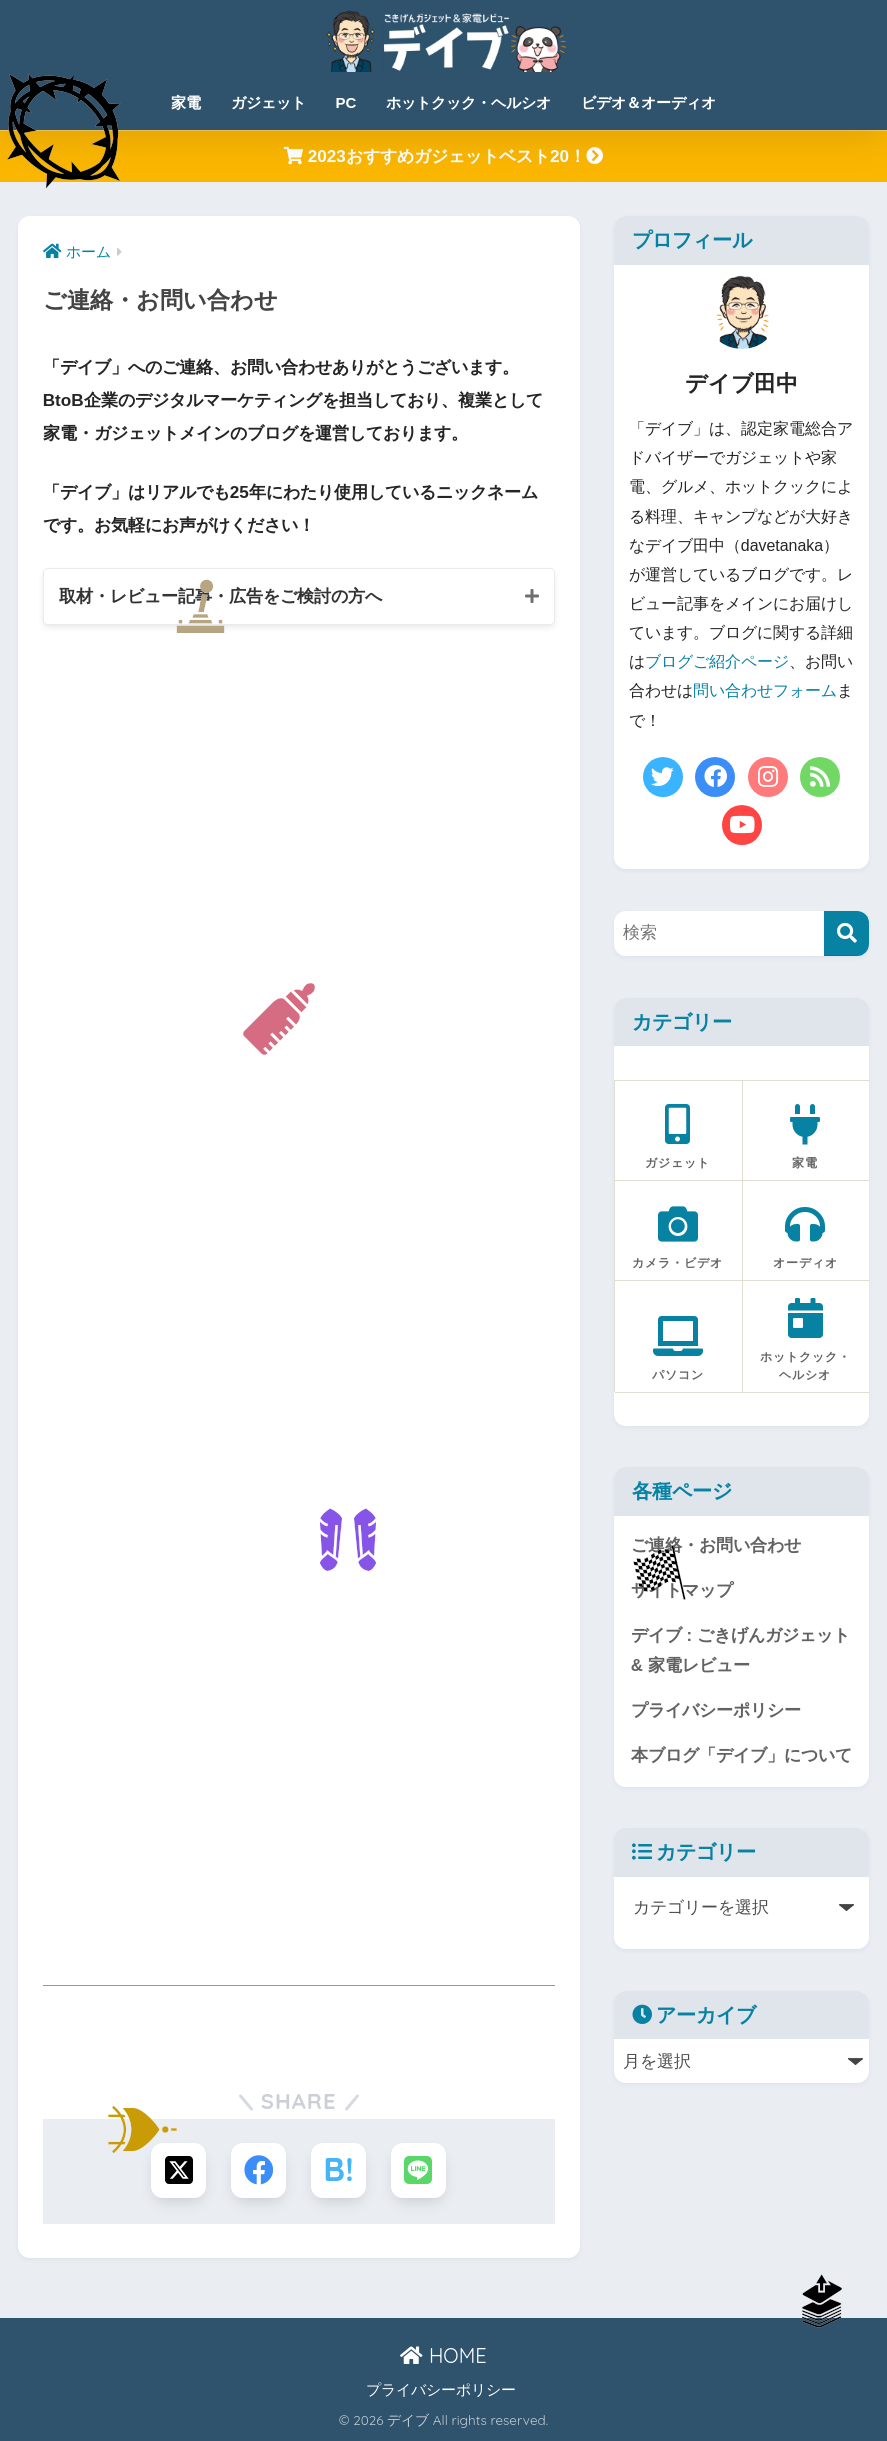 Image resolution: width=887 pixels, height=2441 pixels. What do you see at coordinates (142, 2129) in the screenshot?
I see `XNOR logic gate symbol in circuit design tool` at bounding box center [142, 2129].